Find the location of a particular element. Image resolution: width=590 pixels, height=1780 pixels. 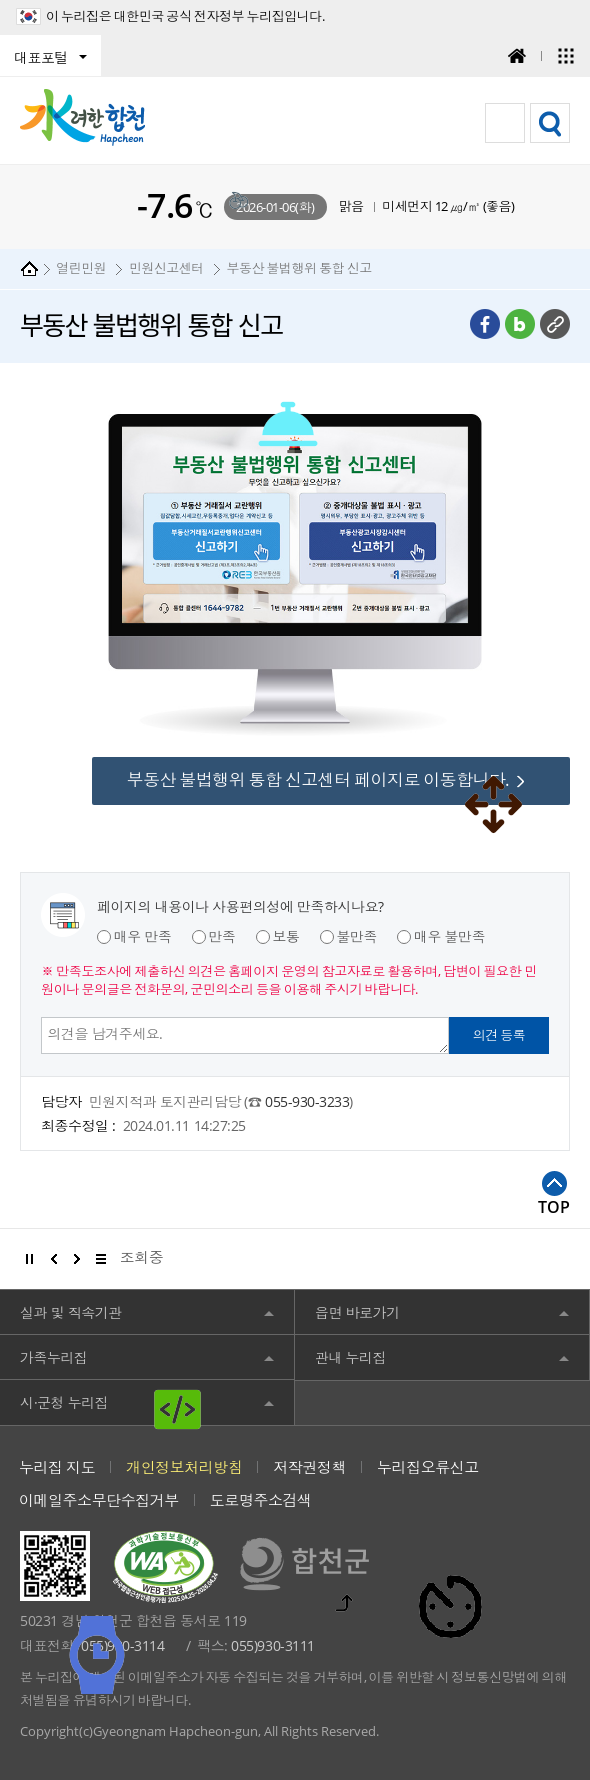

set or view a countdown timer is located at coordinates (450, 1606).